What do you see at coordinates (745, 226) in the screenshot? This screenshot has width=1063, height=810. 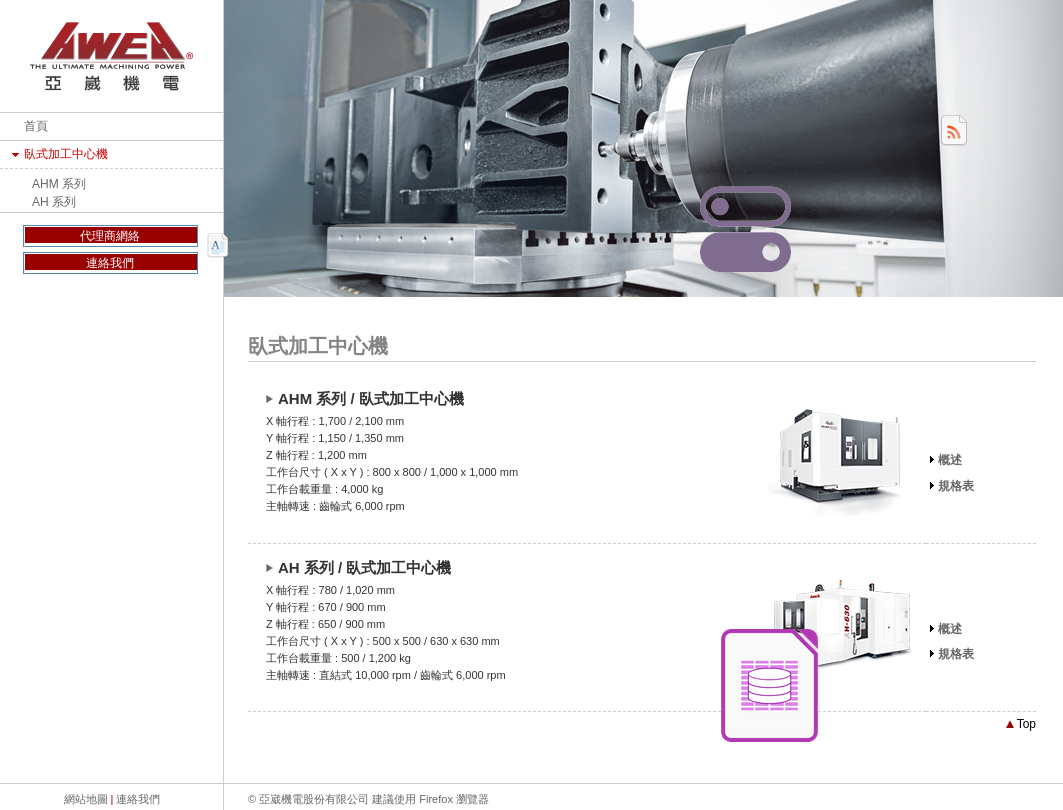 I see `access system tweaks and customization settings` at bounding box center [745, 226].